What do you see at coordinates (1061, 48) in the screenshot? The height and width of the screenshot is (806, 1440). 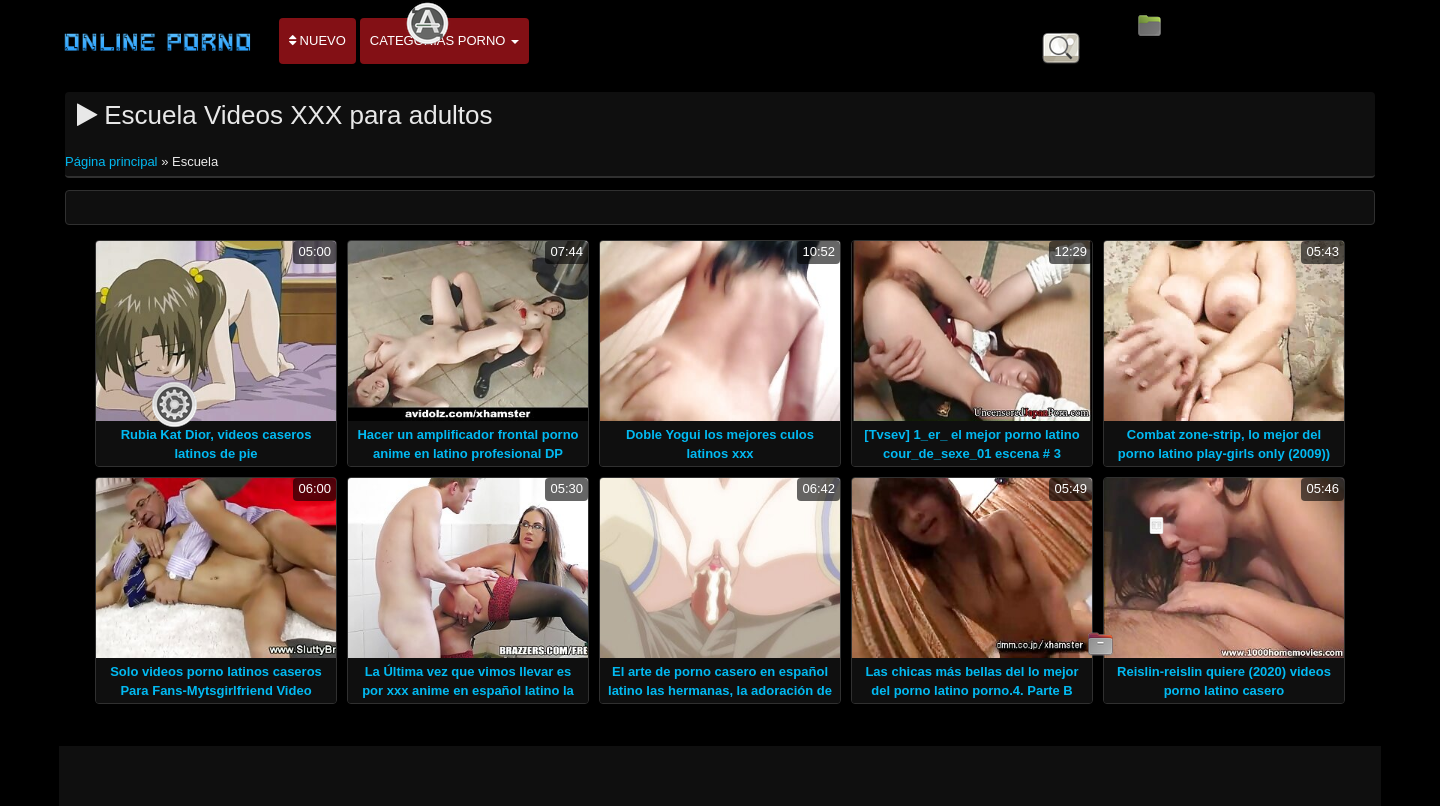 I see `open eye of mate image viewer application` at bounding box center [1061, 48].